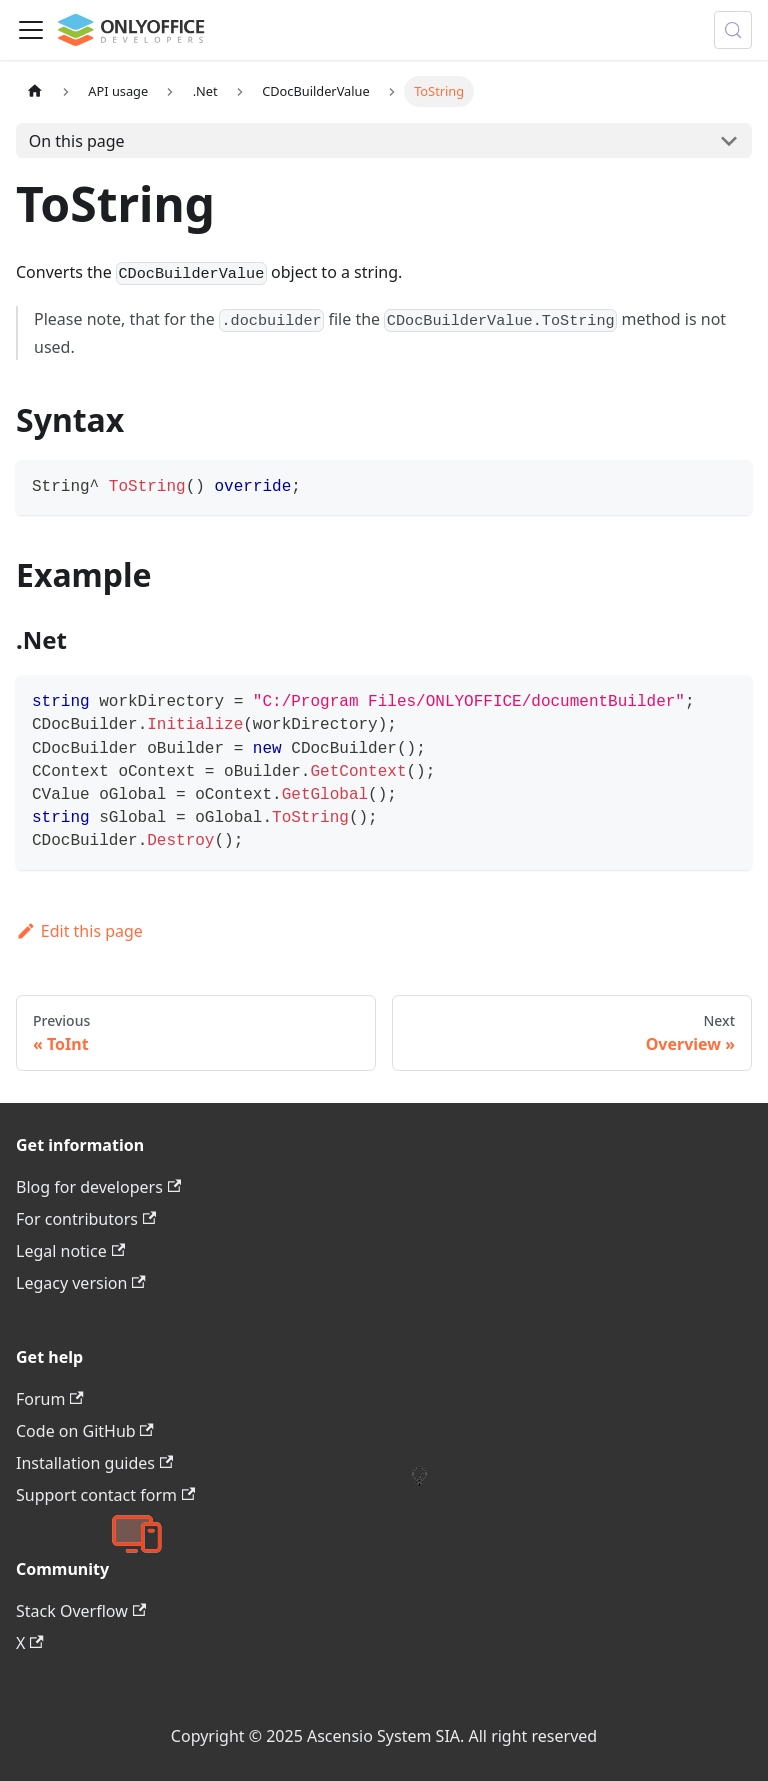 The width and height of the screenshot is (768, 1781). What do you see at coordinates (136, 1534) in the screenshot?
I see `manage connected devices` at bounding box center [136, 1534].